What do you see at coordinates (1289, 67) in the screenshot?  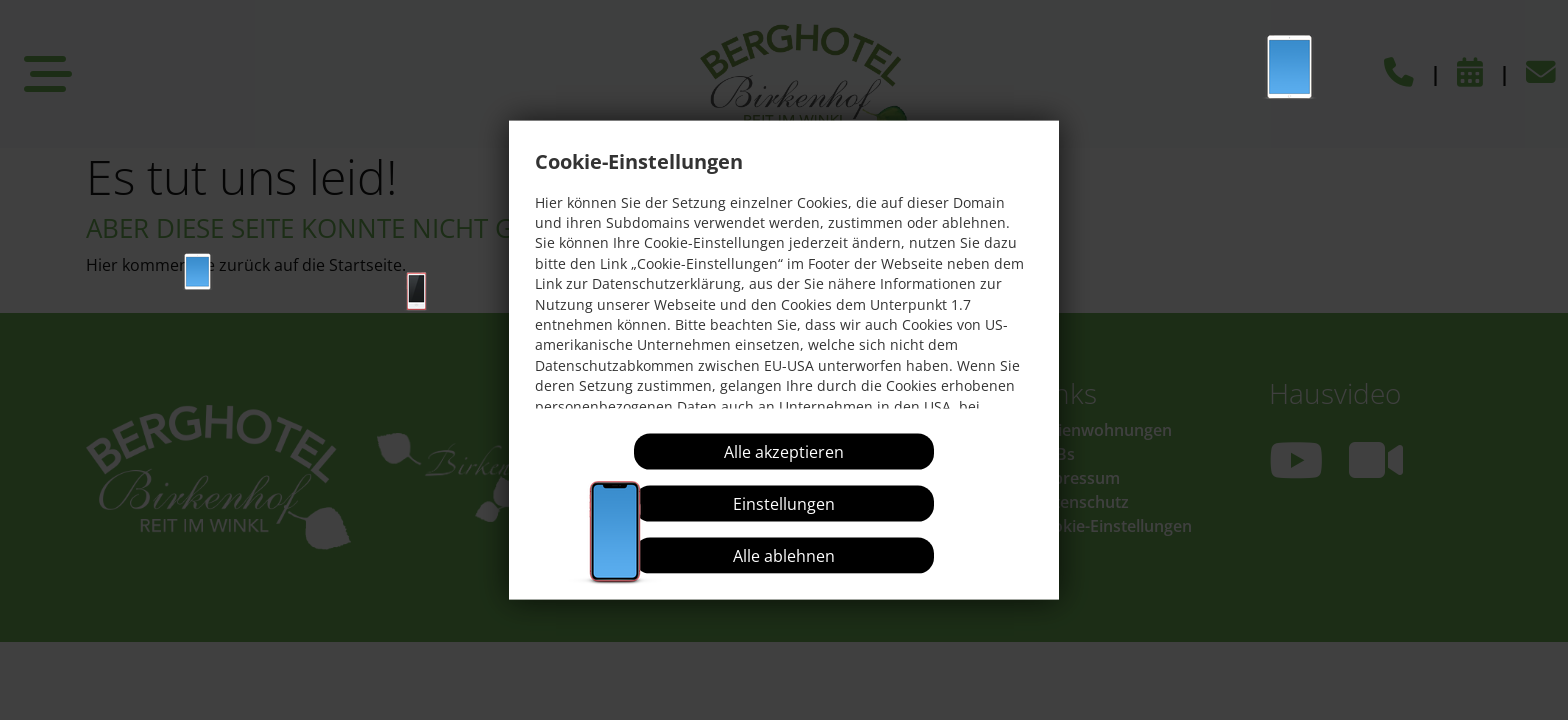 I see `iPad Air 3 with cellular connectivity` at bounding box center [1289, 67].